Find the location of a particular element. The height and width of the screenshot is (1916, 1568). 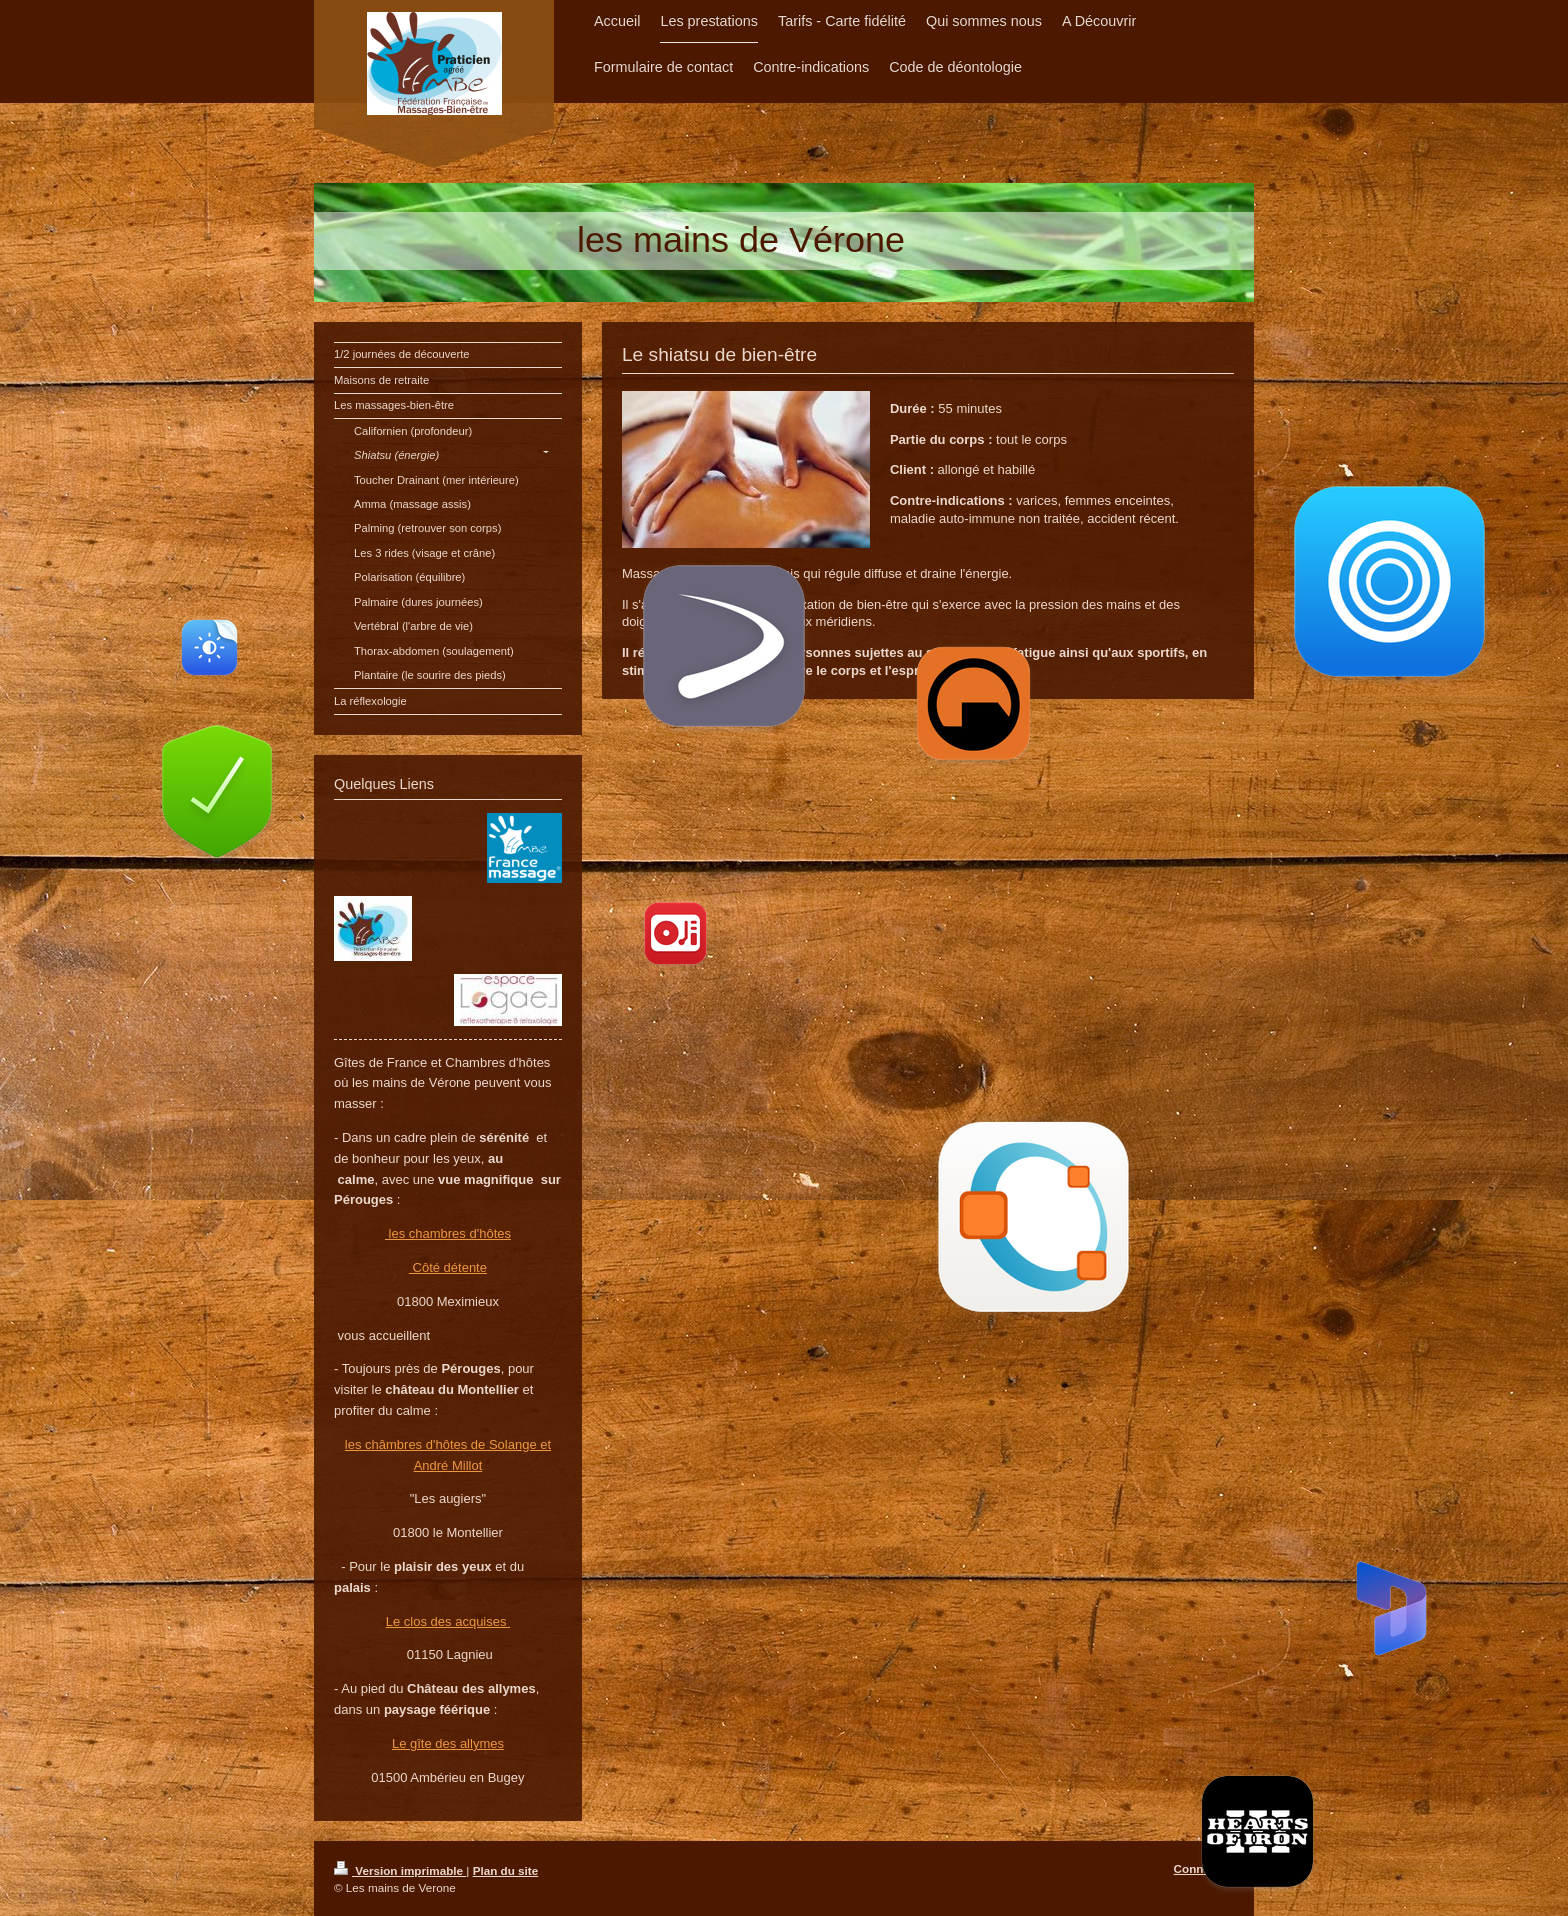

open monophony music player app is located at coordinates (675, 933).